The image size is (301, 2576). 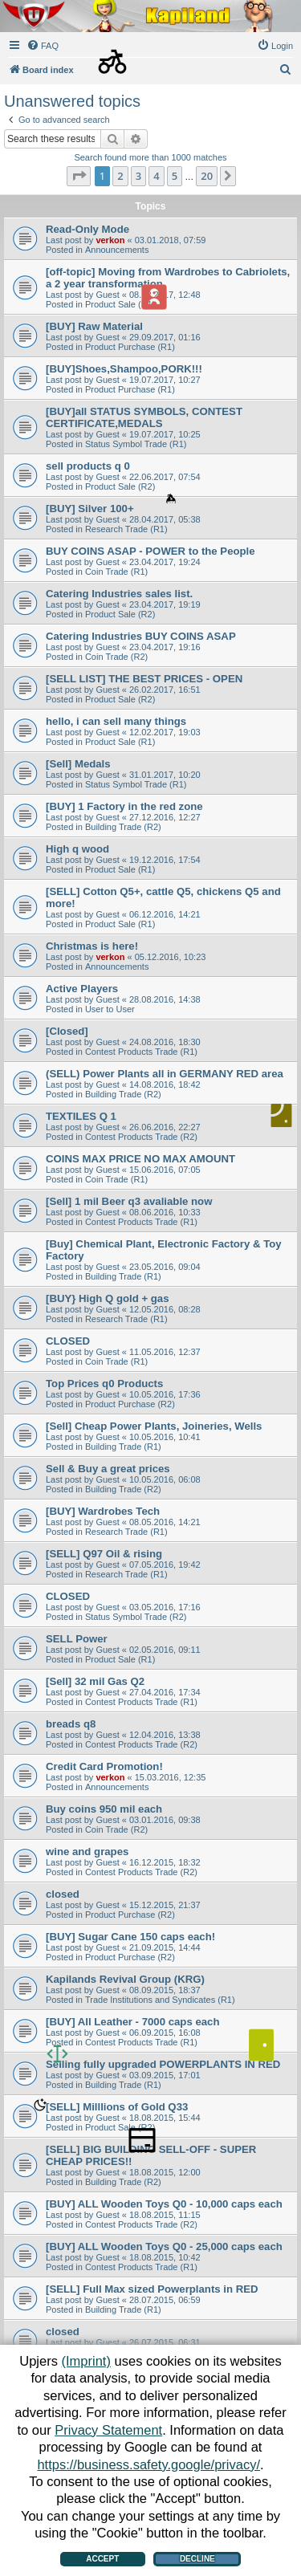 What do you see at coordinates (57, 2053) in the screenshot?
I see `move or reposition the text cursor` at bounding box center [57, 2053].